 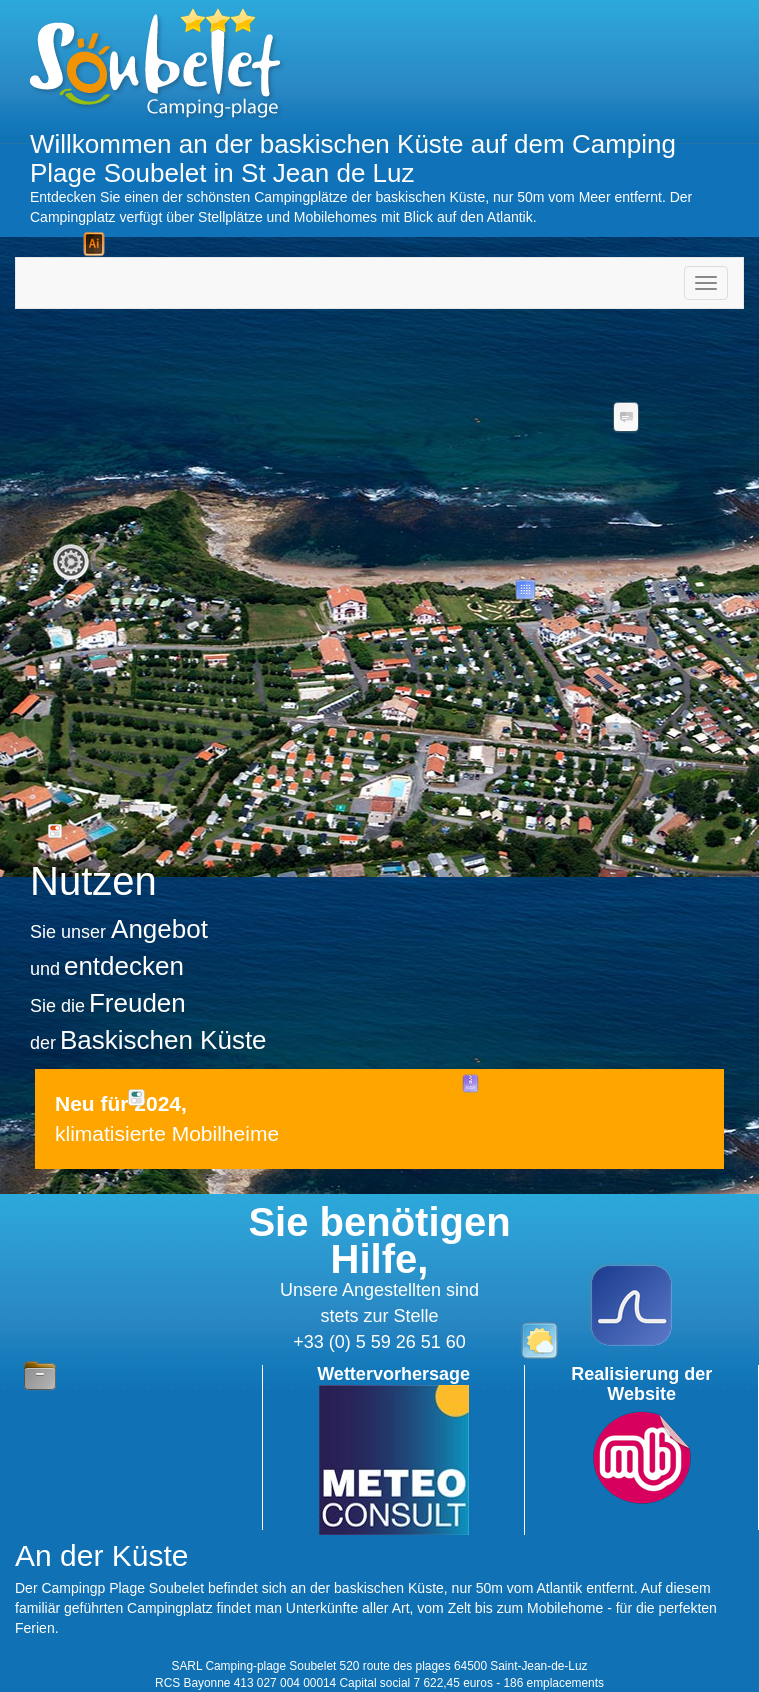 I want to click on open wireshark network protocol analyzer, so click(x=631, y=1305).